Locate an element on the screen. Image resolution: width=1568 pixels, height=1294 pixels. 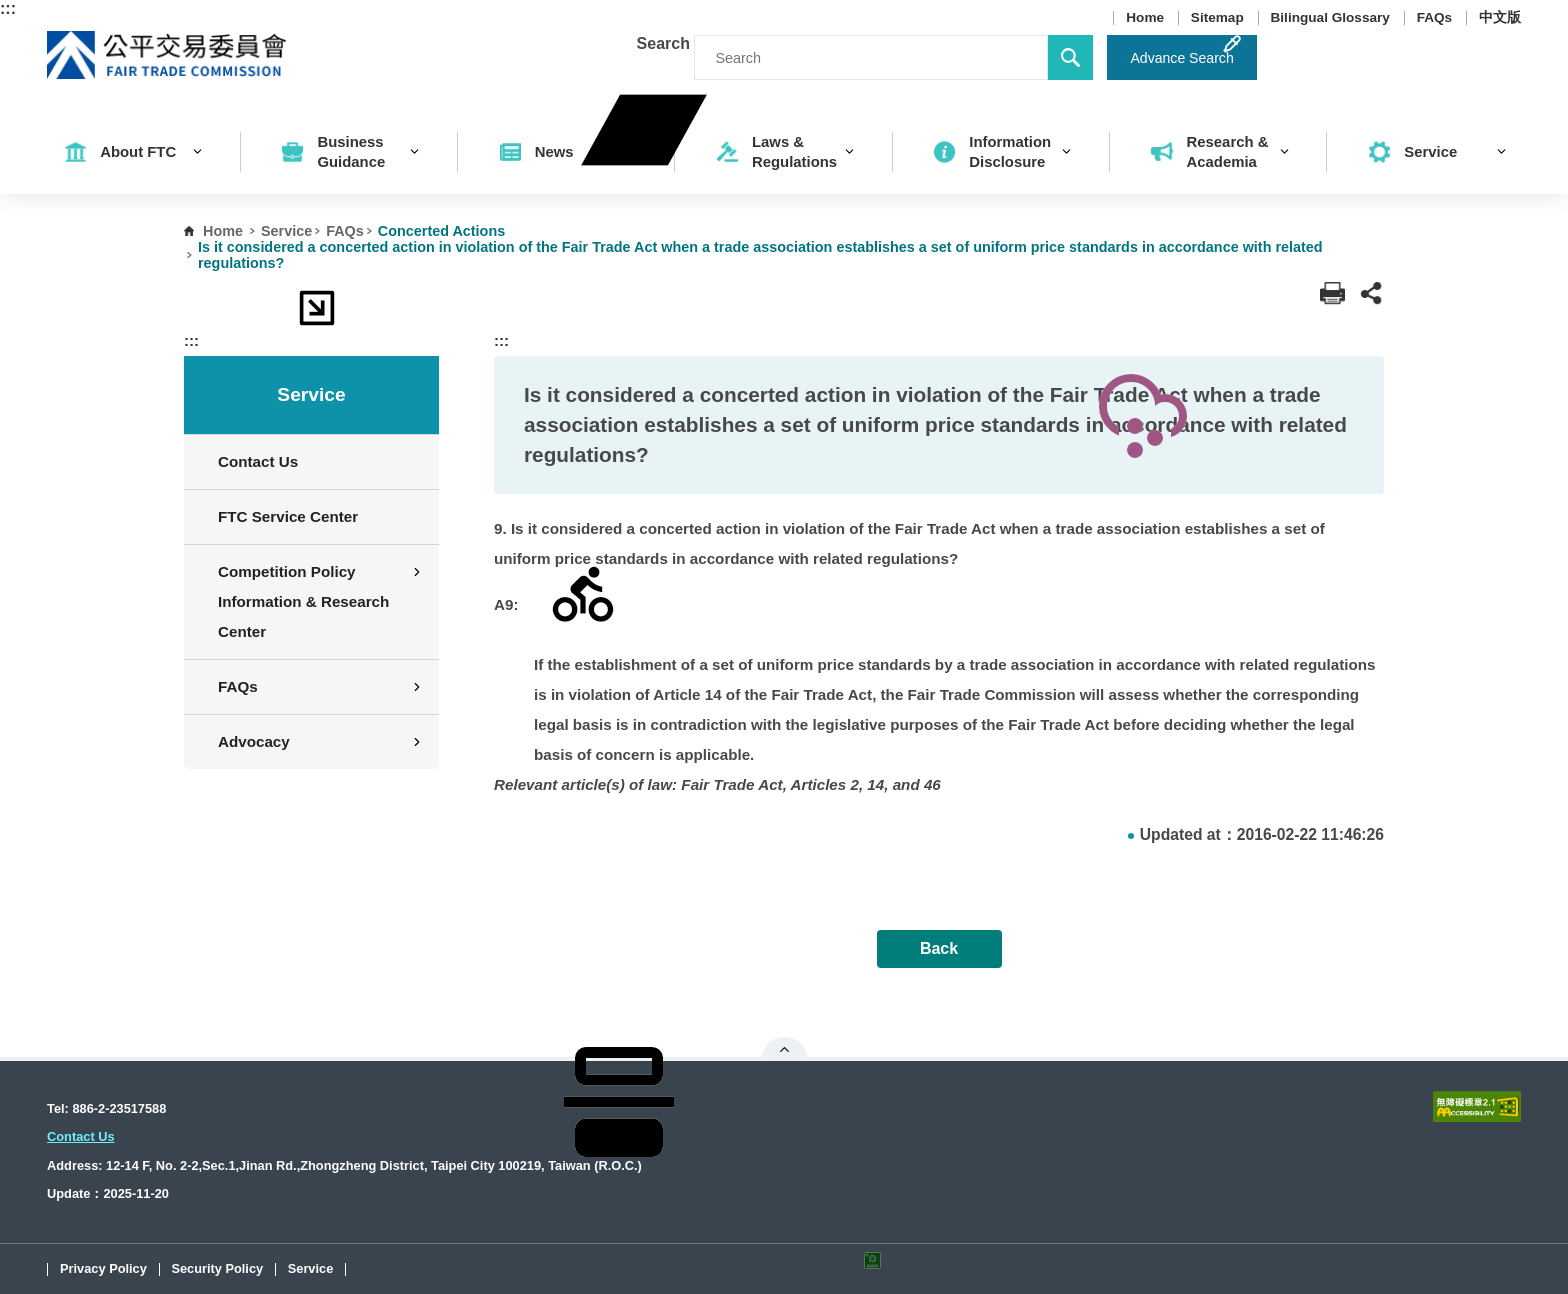
flip content vertically is located at coordinates (619, 1102).